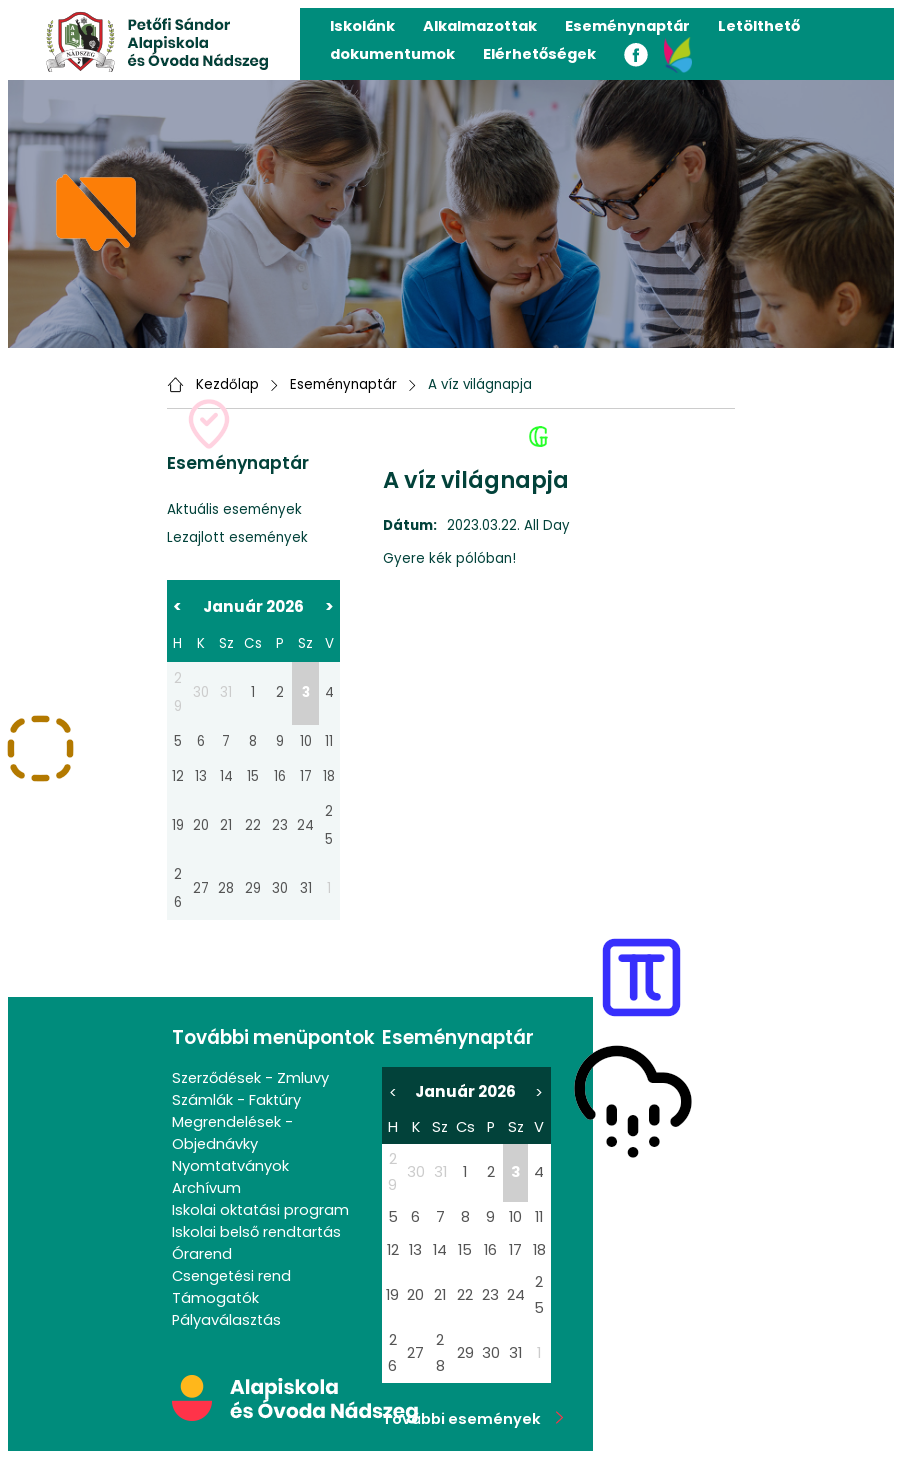 The image size is (902, 1462). Describe the element at coordinates (40, 748) in the screenshot. I see `select or crop area with rounded corners` at that location.